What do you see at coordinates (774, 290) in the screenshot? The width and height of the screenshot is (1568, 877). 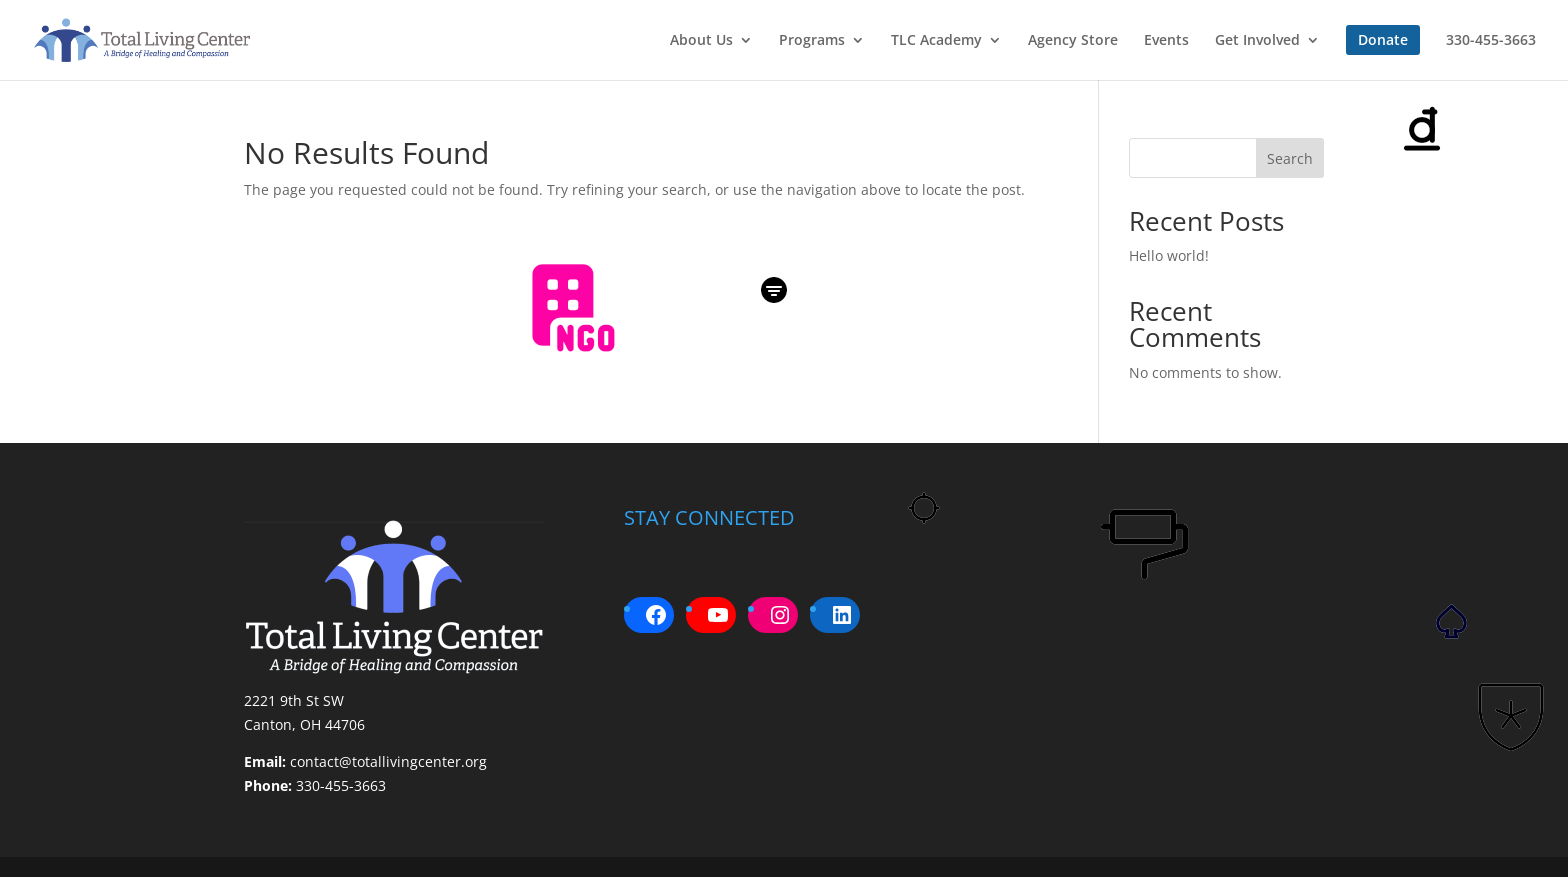 I see `filter or sort content` at bounding box center [774, 290].